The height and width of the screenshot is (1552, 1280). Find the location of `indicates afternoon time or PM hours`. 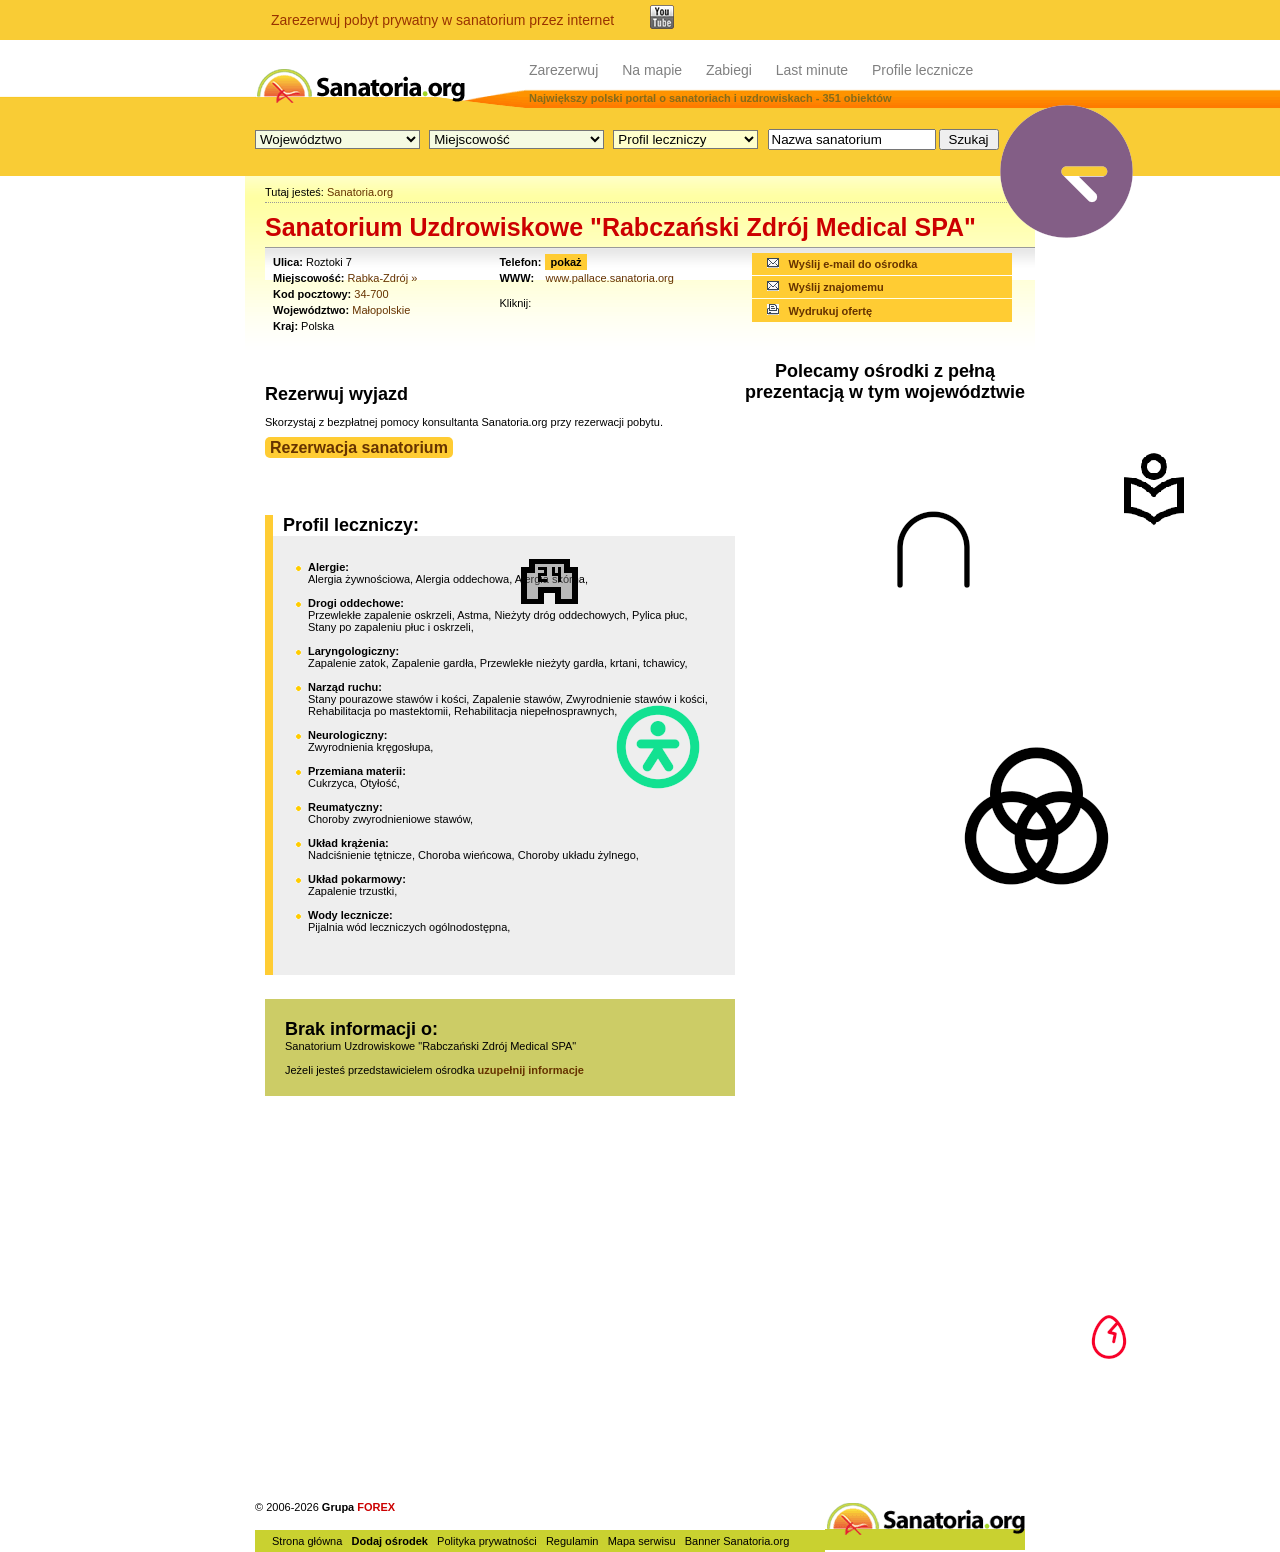

indicates afternoon time or PM hours is located at coordinates (1066, 171).